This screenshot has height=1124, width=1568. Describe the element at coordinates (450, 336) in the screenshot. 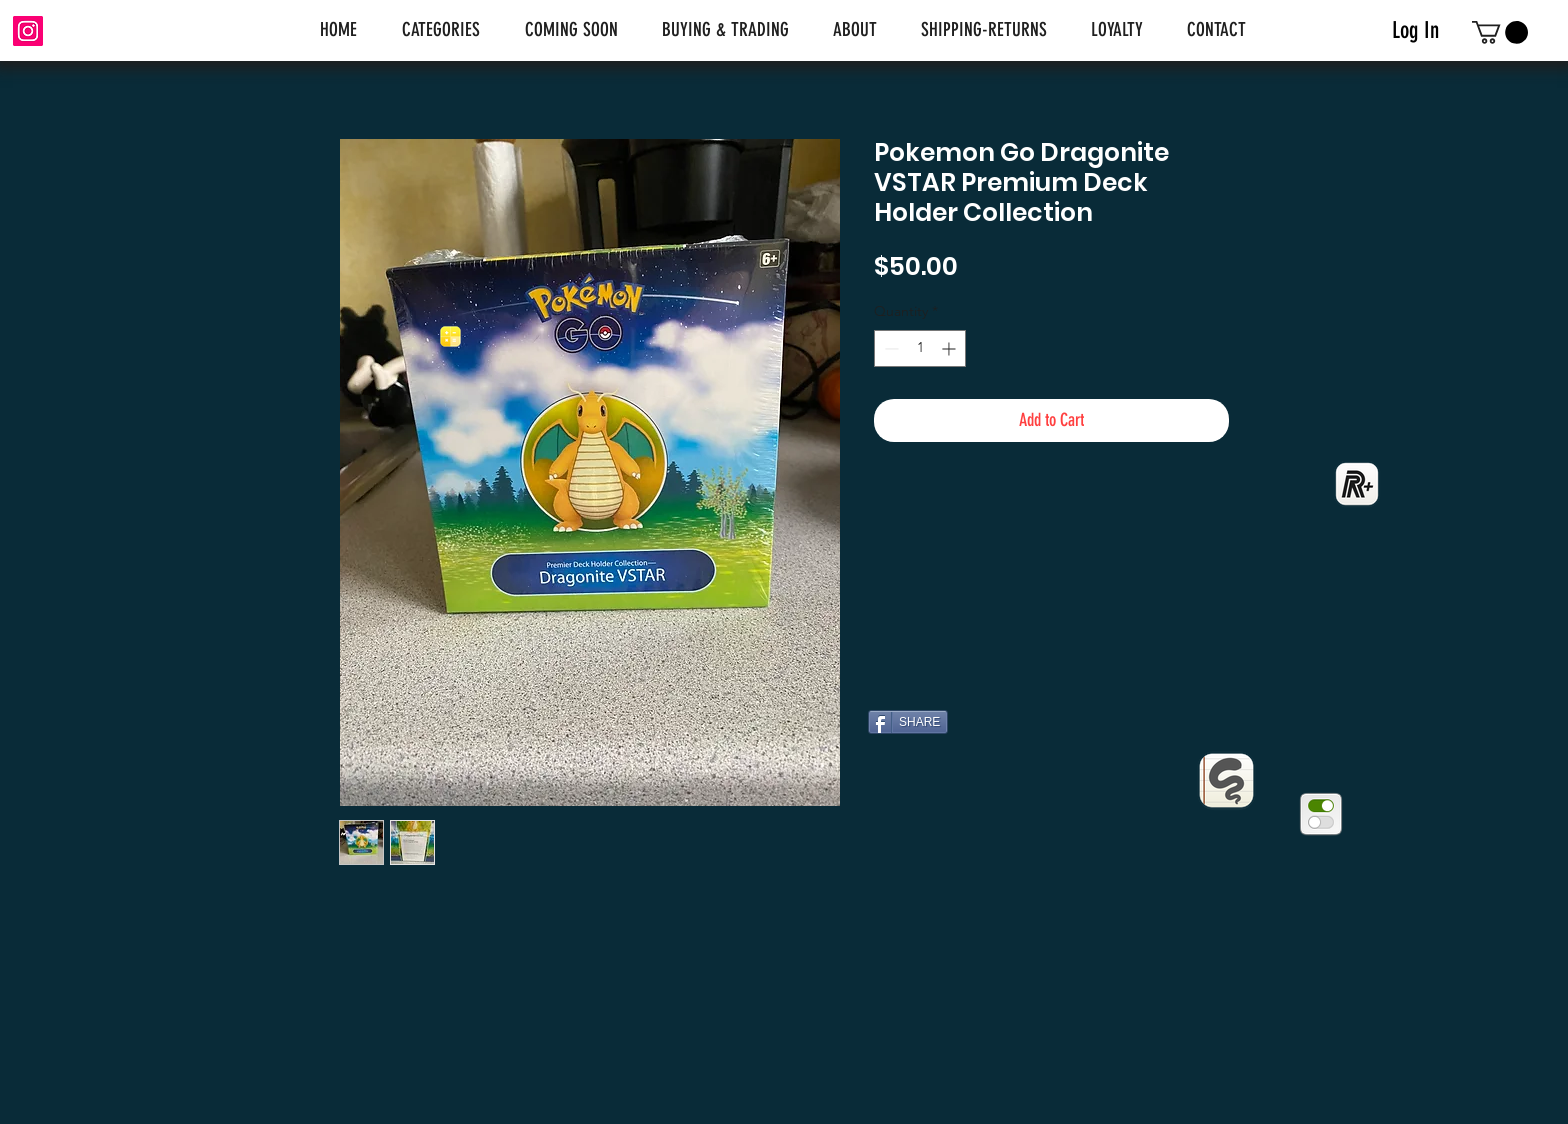

I see `open pcb calculator app` at that location.